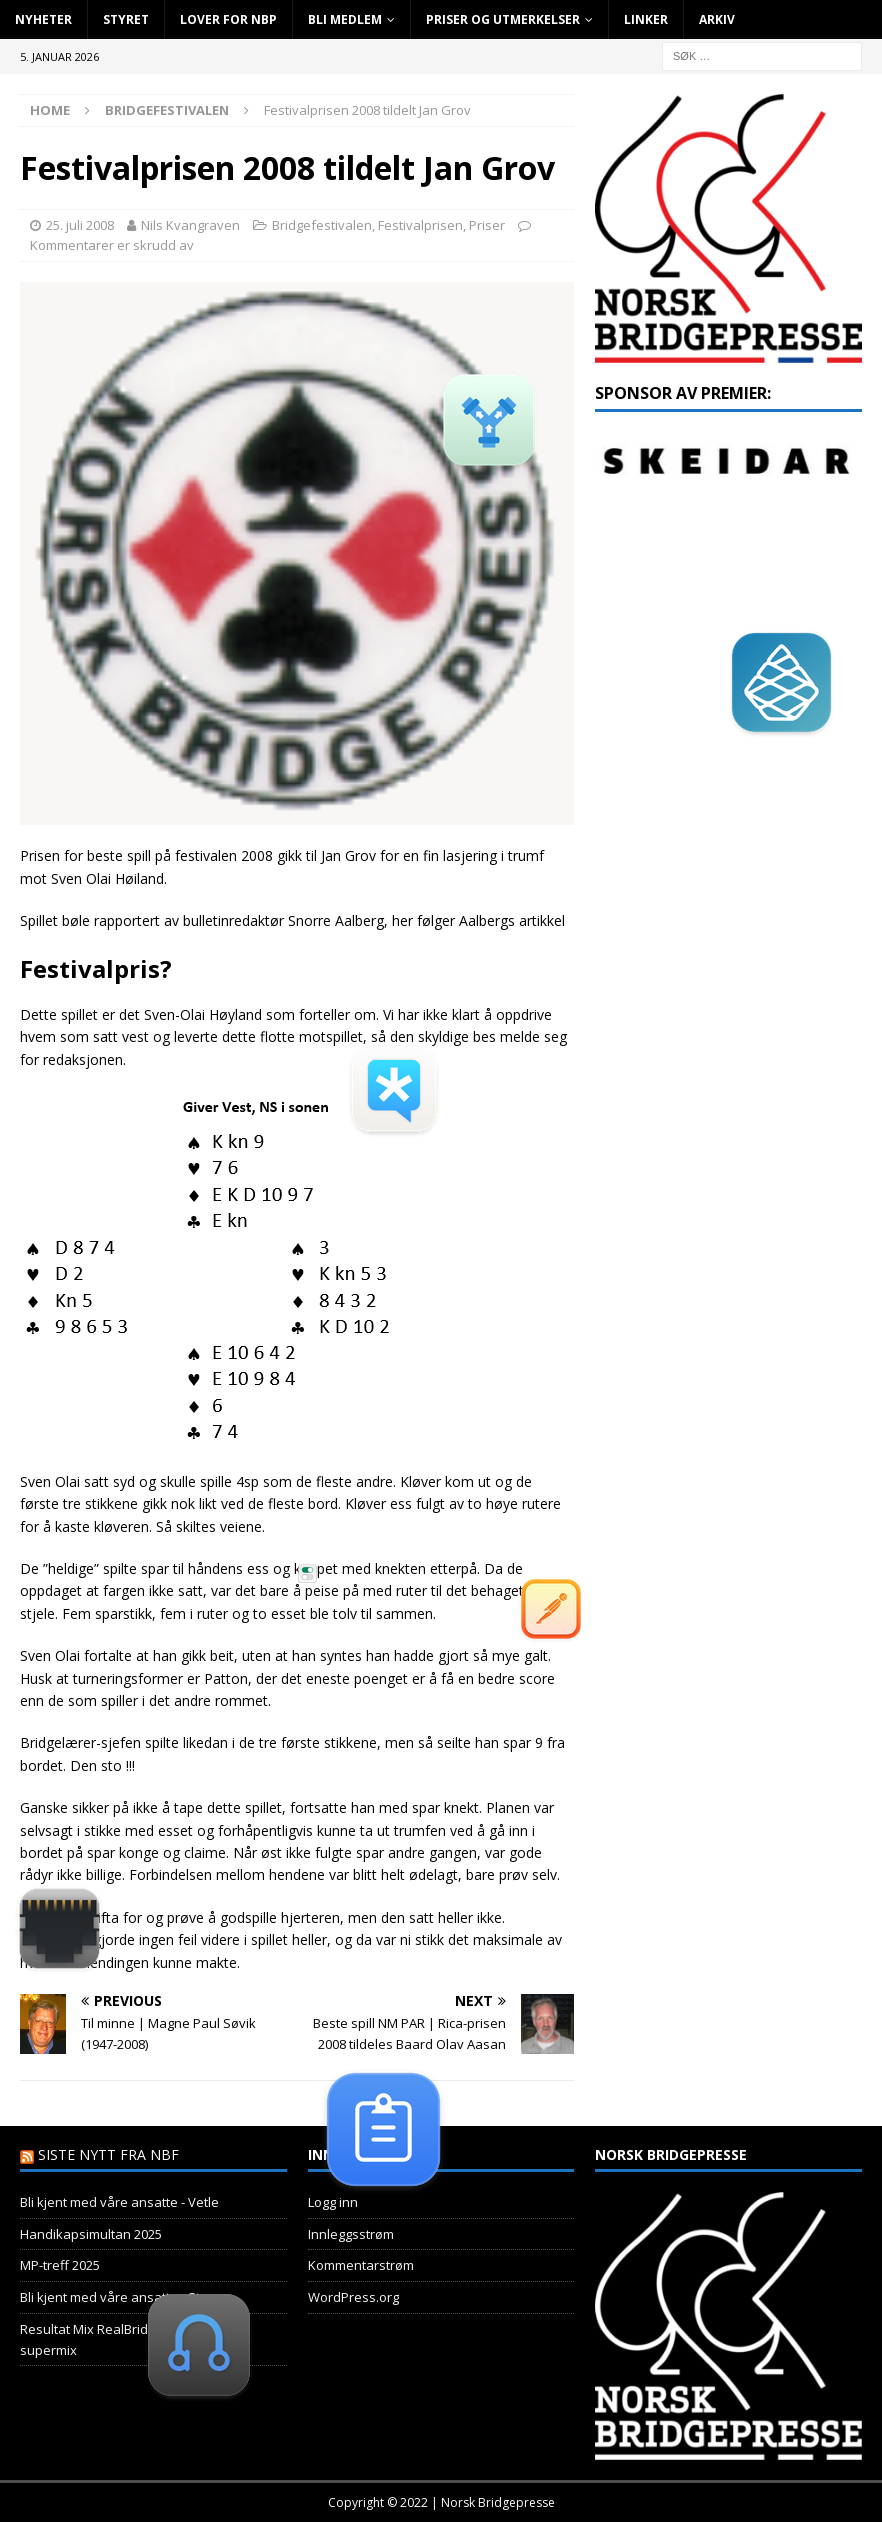 The image size is (882, 2522). Describe the element at coordinates (489, 420) in the screenshot. I see `open junction app for choosing which app opens links` at that location.